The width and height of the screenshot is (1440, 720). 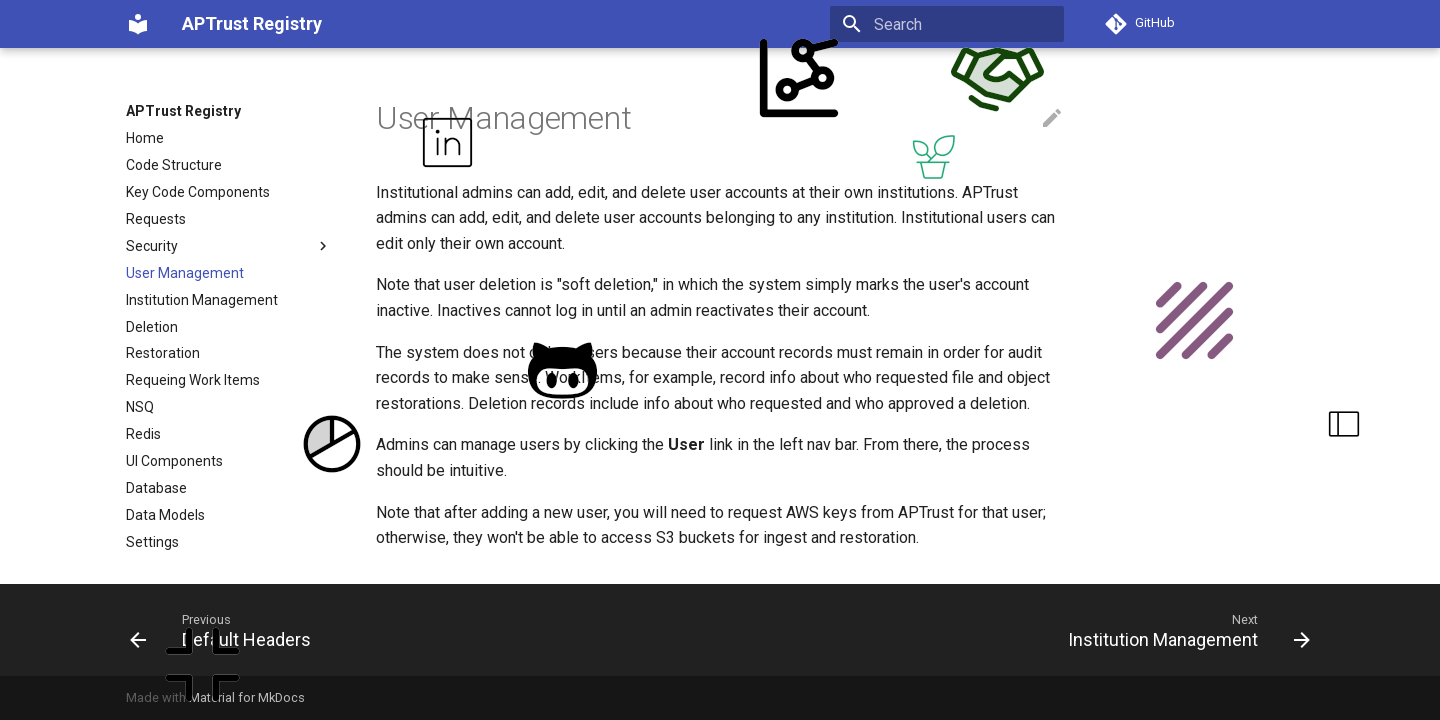 I want to click on access plant care or gardening features, so click(x=933, y=157).